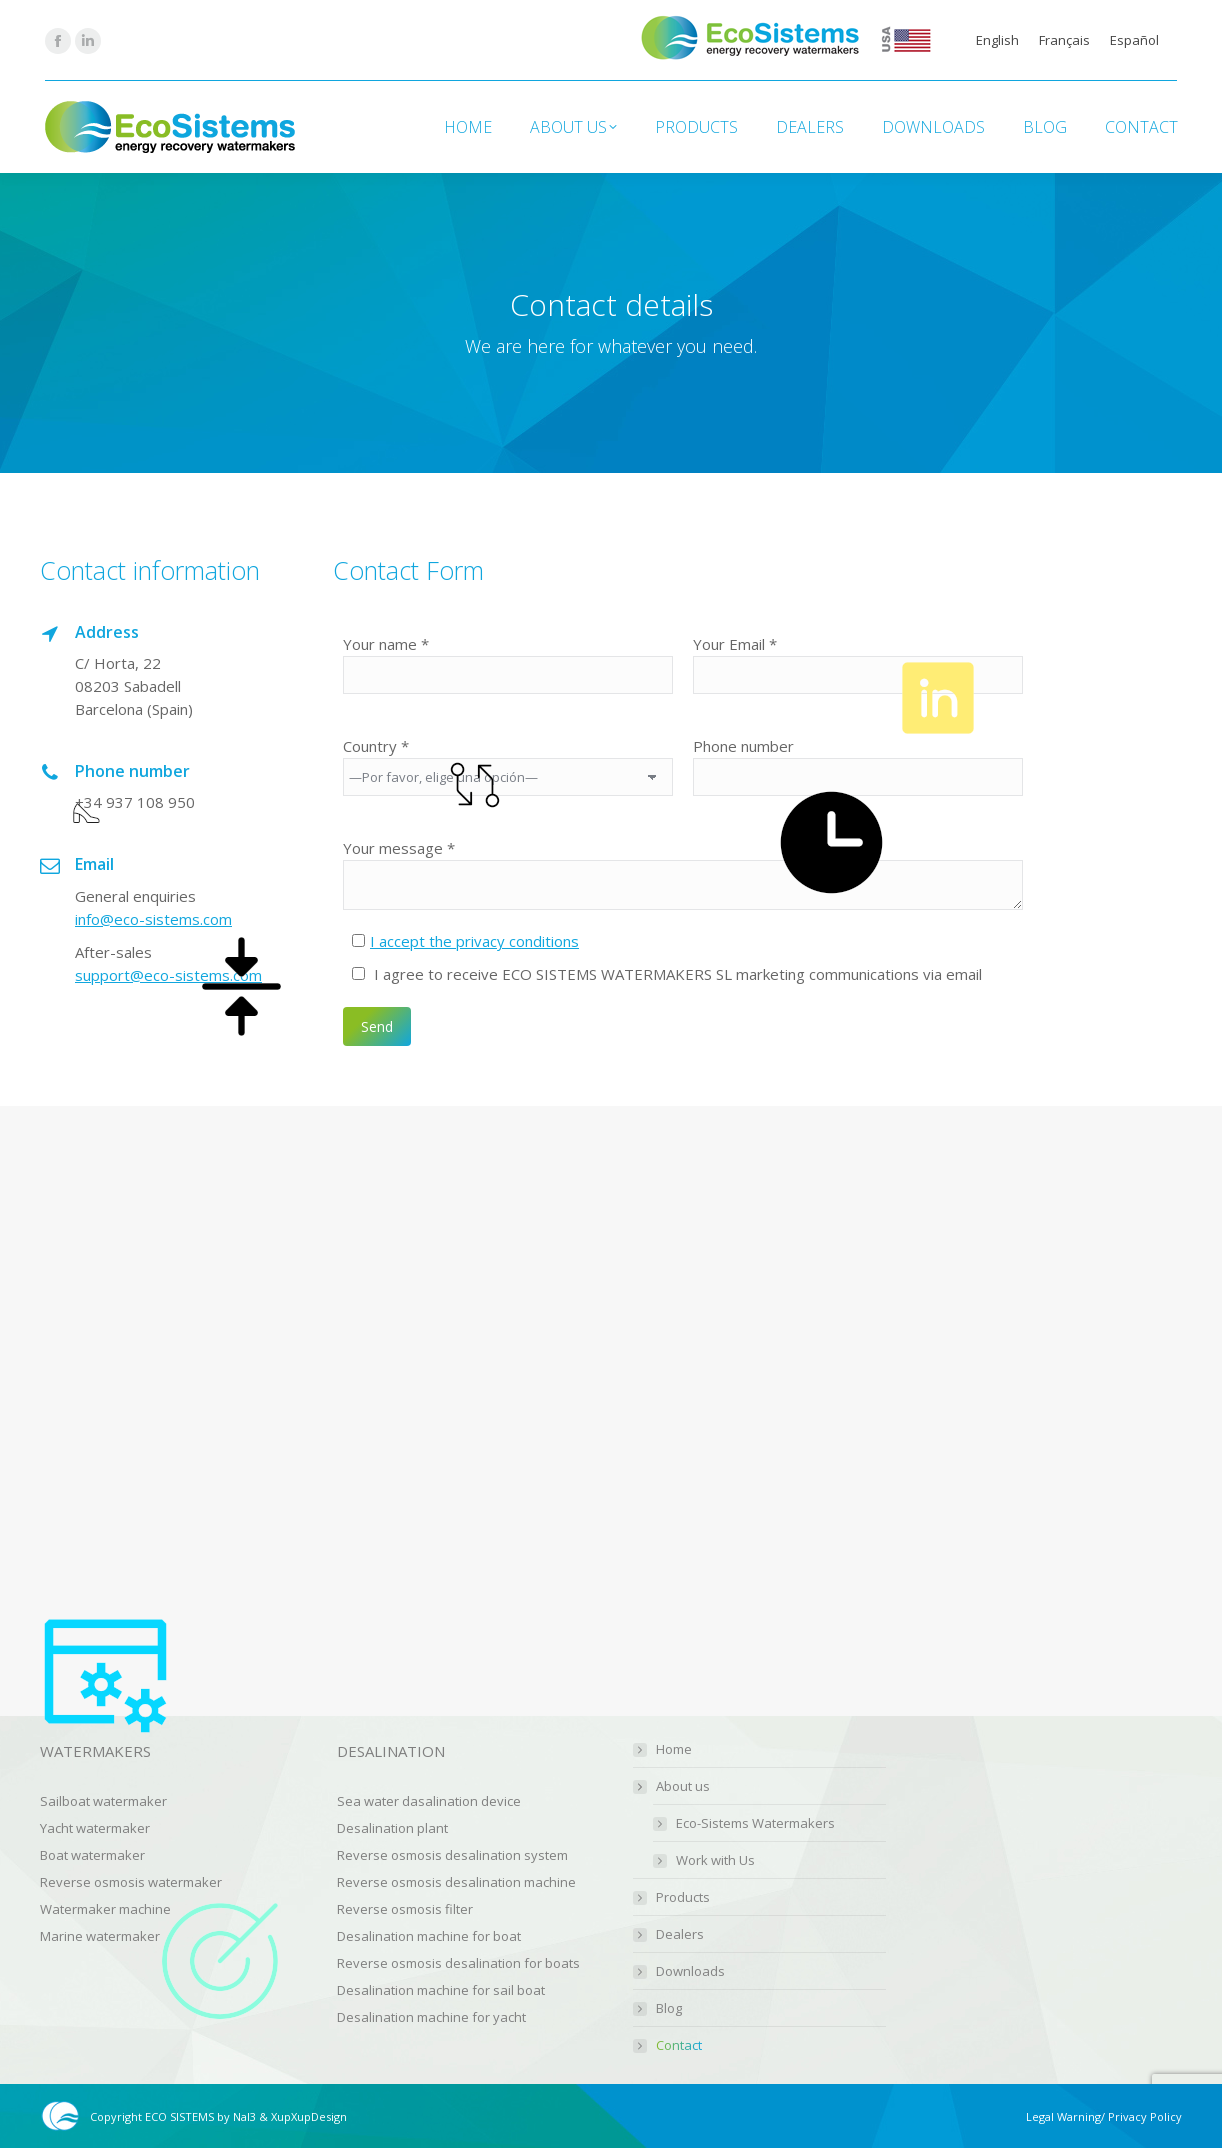 Image resolution: width=1222 pixels, height=2148 pixels. What do you see at coordinates (938, 698) in the screenshot?
I see `open LinkedIn profile or app` at bounding box center [938, 698].